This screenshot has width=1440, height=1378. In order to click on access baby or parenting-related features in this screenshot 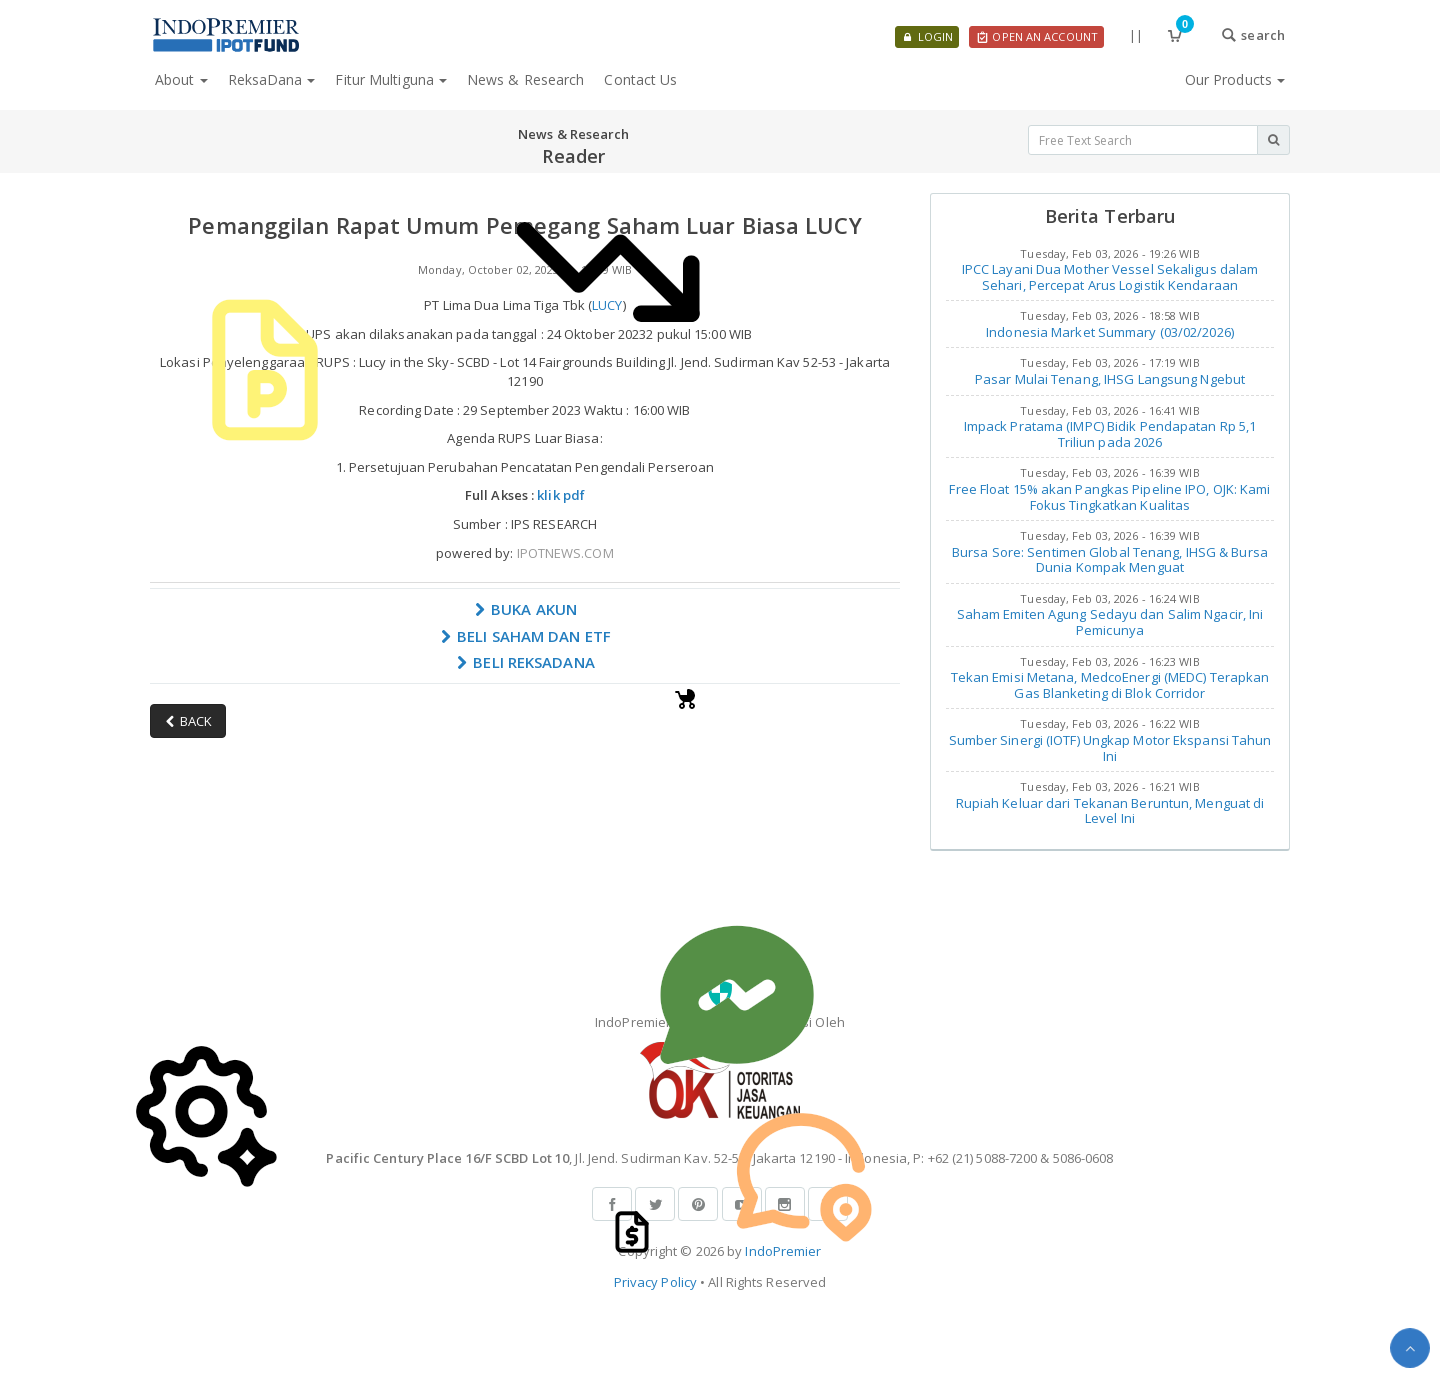, I will do `click(686, 699)`.